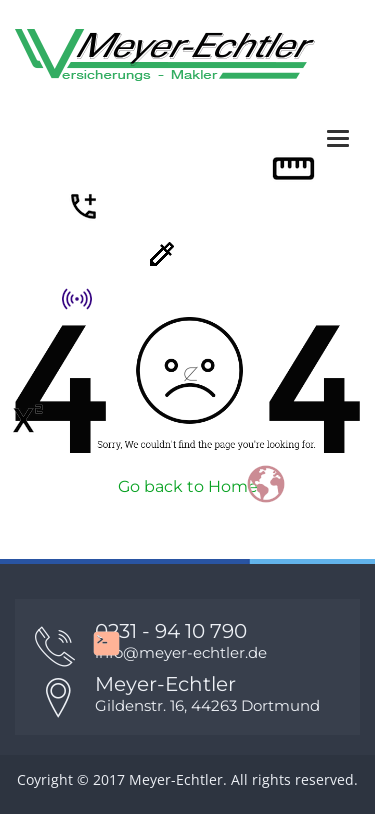 Image resolution: width=375 pixels, height=814 pixels. I want to click on add a new contact to your phone, so click(83, 206).